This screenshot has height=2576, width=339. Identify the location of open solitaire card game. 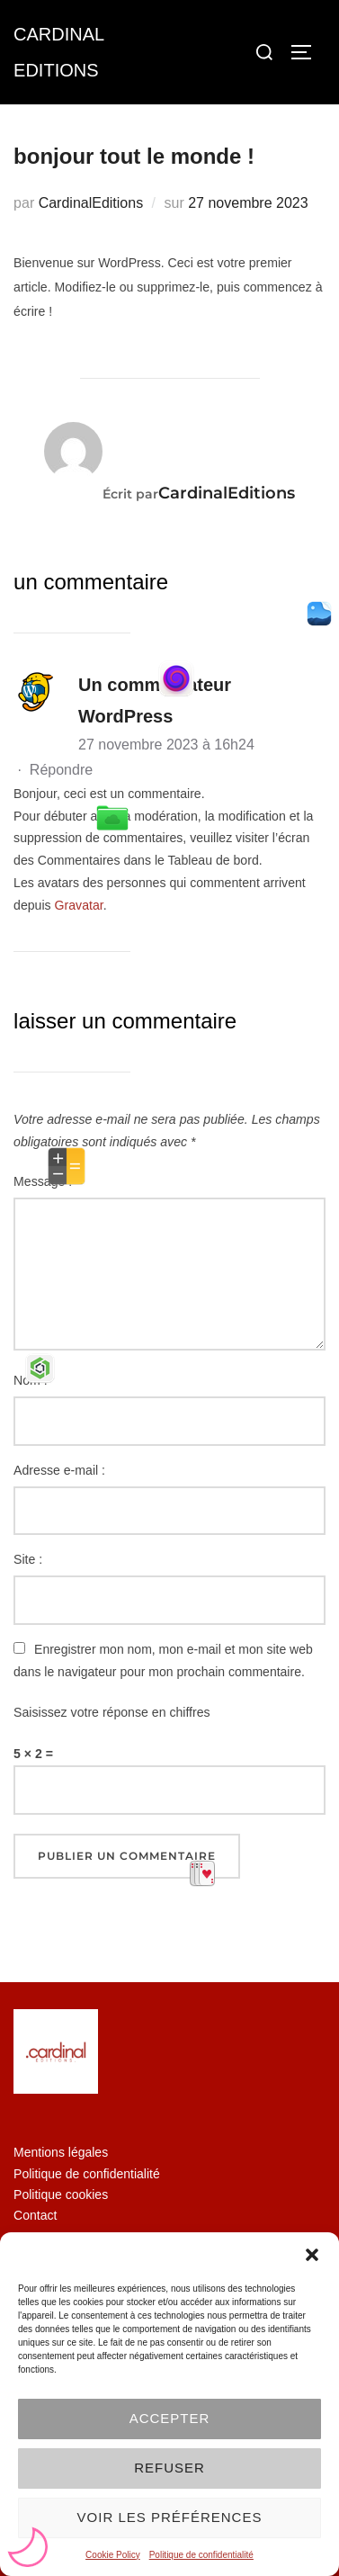
(202, 1873).